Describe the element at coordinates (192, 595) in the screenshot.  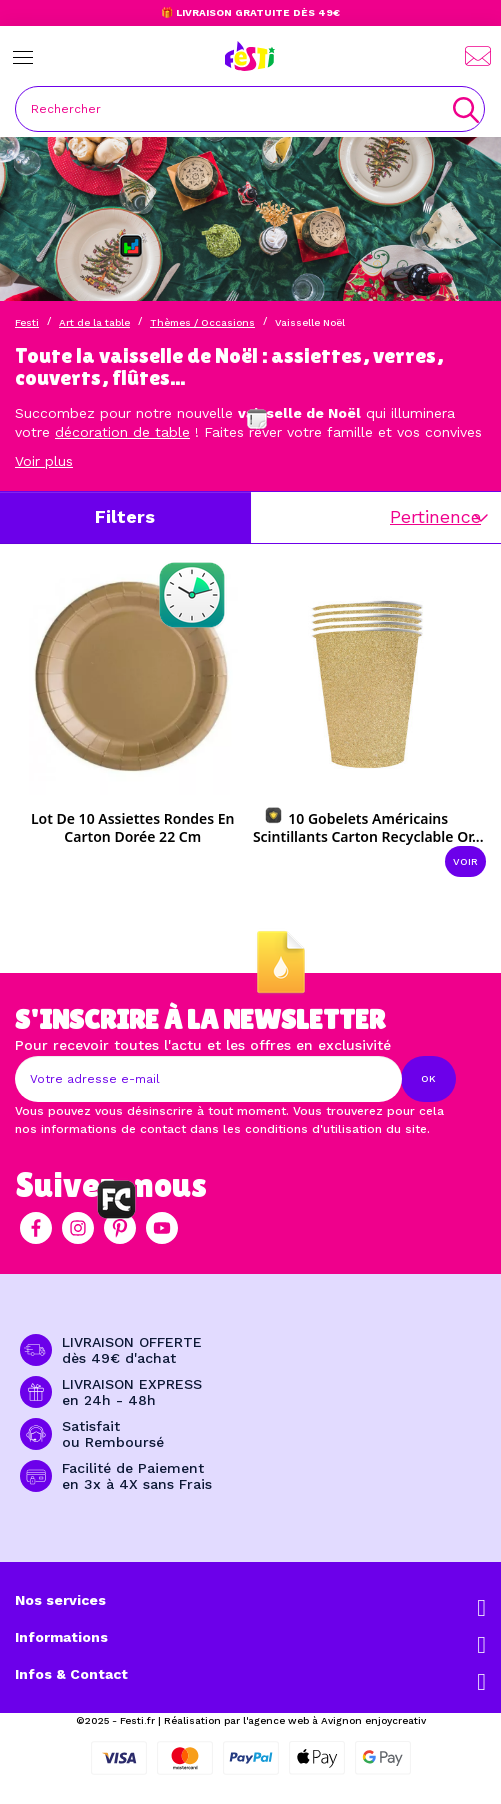
I see `open kapow time tracking app` at that location.